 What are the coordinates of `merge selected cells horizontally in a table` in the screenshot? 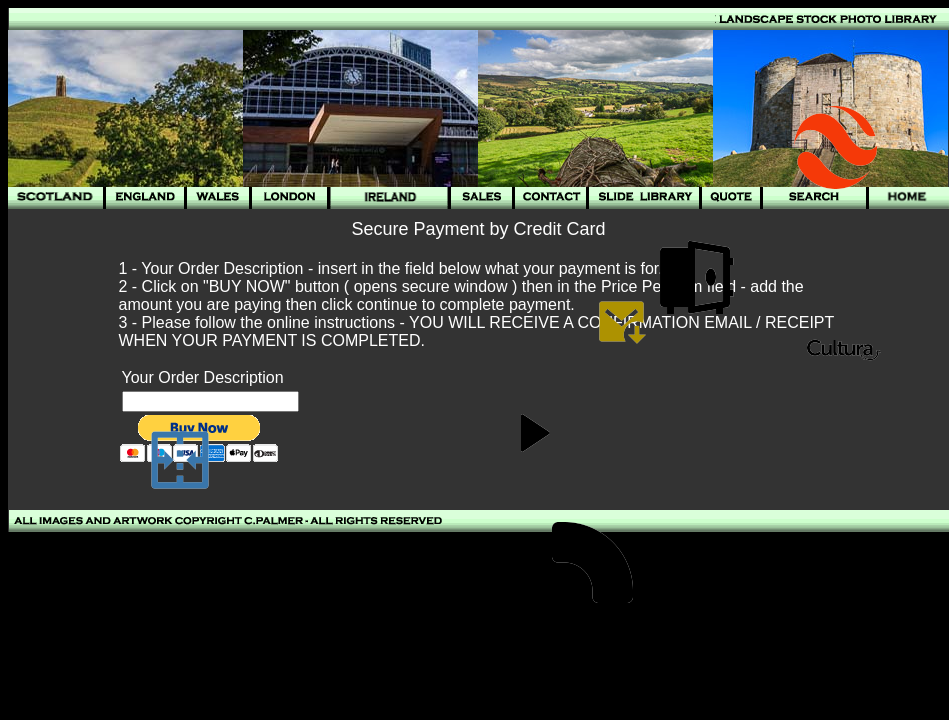 It's located at (180, 460).